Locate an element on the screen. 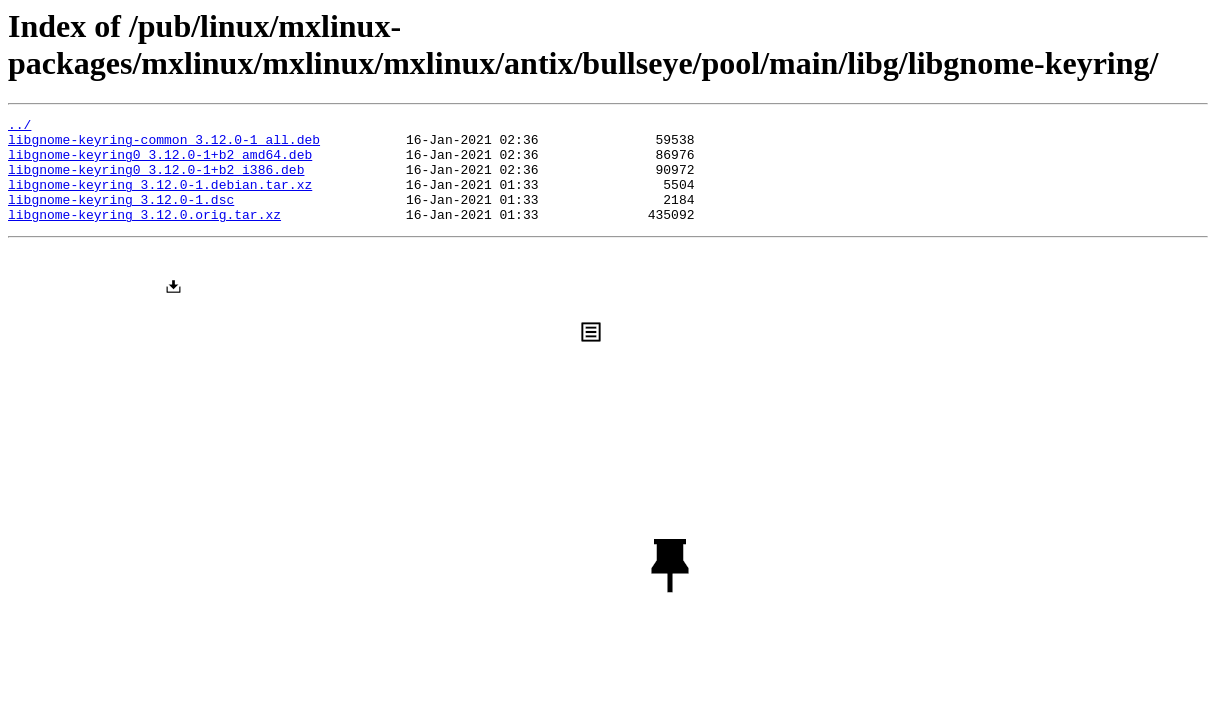  download a file or document is located at coordinates (173, 286).